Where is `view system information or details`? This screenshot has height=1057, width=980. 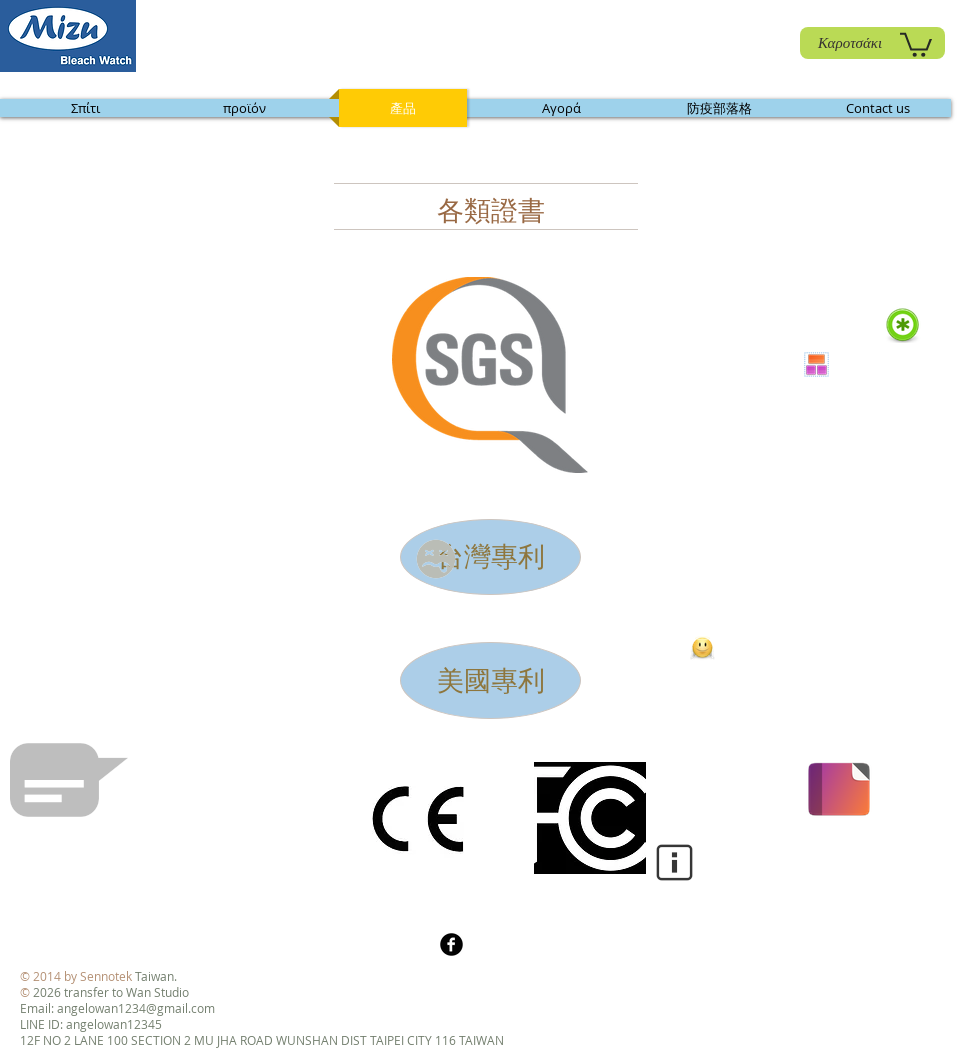 view system information or details is located at coordinates (674, 862).